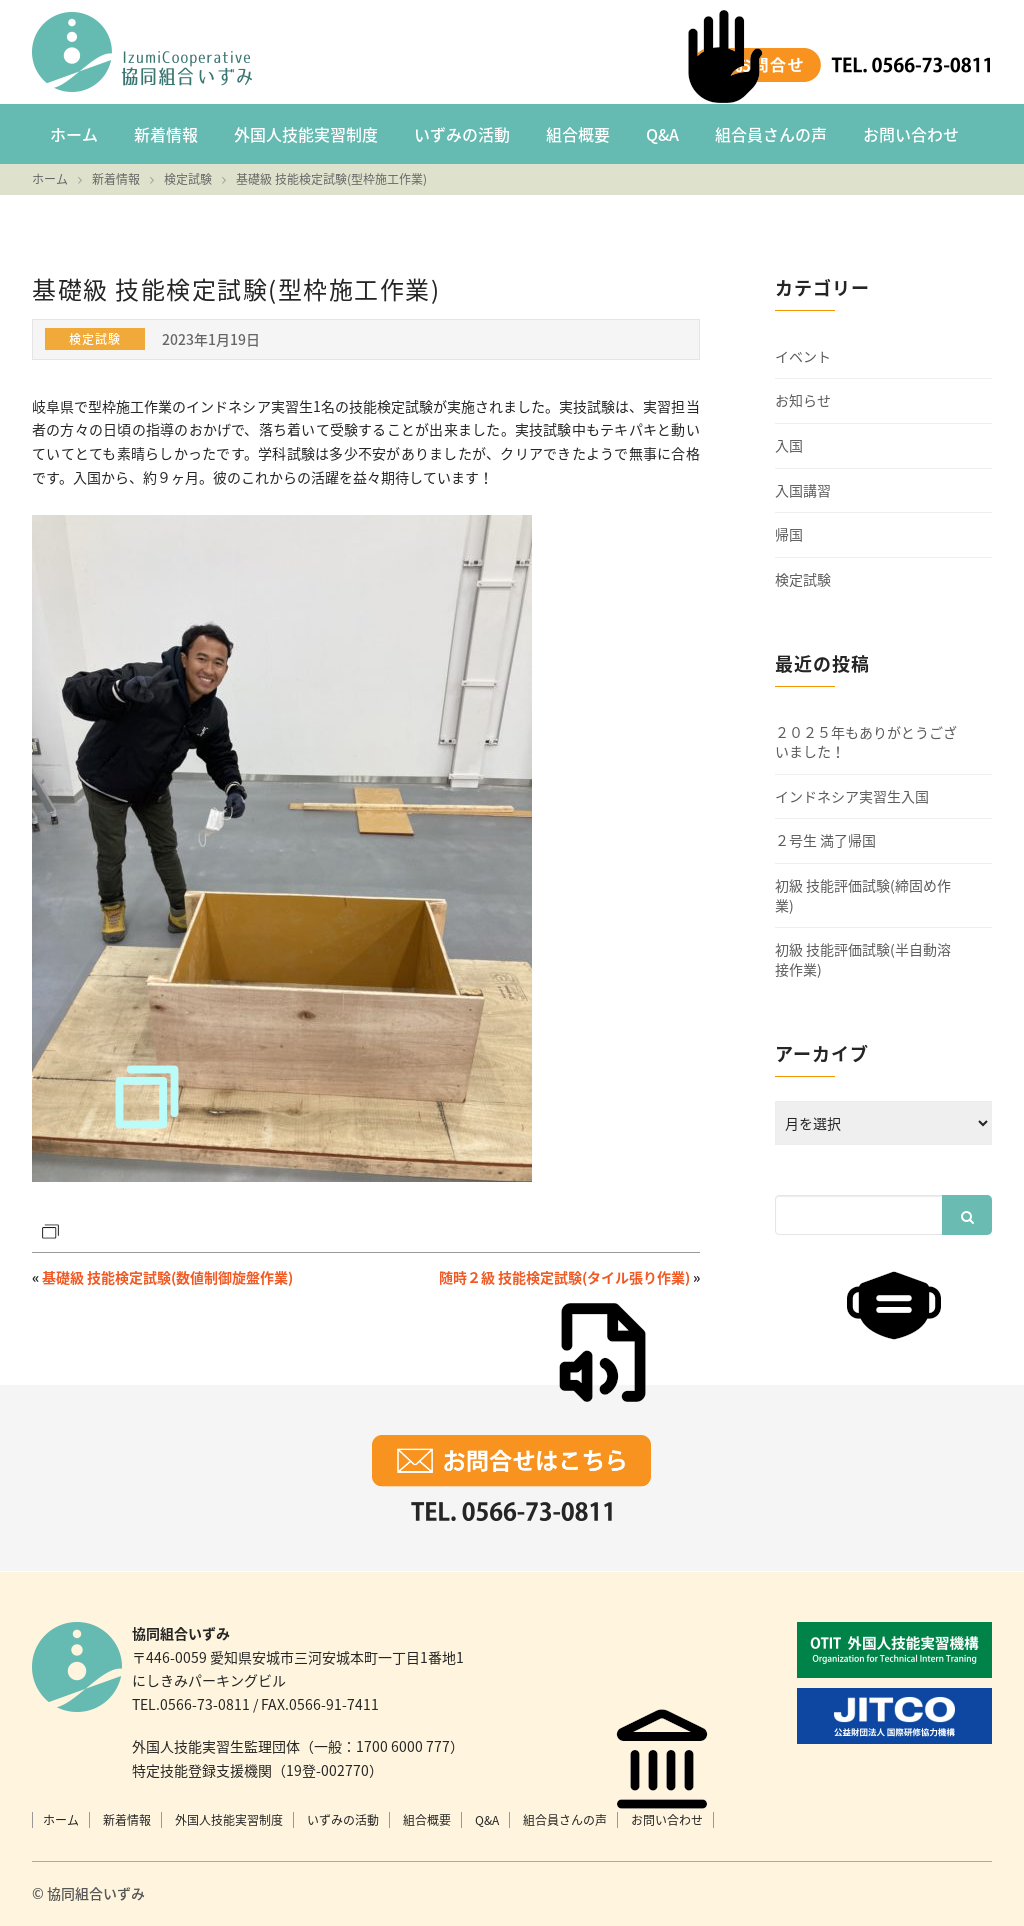  What do you see at coordinates (603, 1352) in the screenshot?
I see `open an audio file` at bounding box center [603, 1352].